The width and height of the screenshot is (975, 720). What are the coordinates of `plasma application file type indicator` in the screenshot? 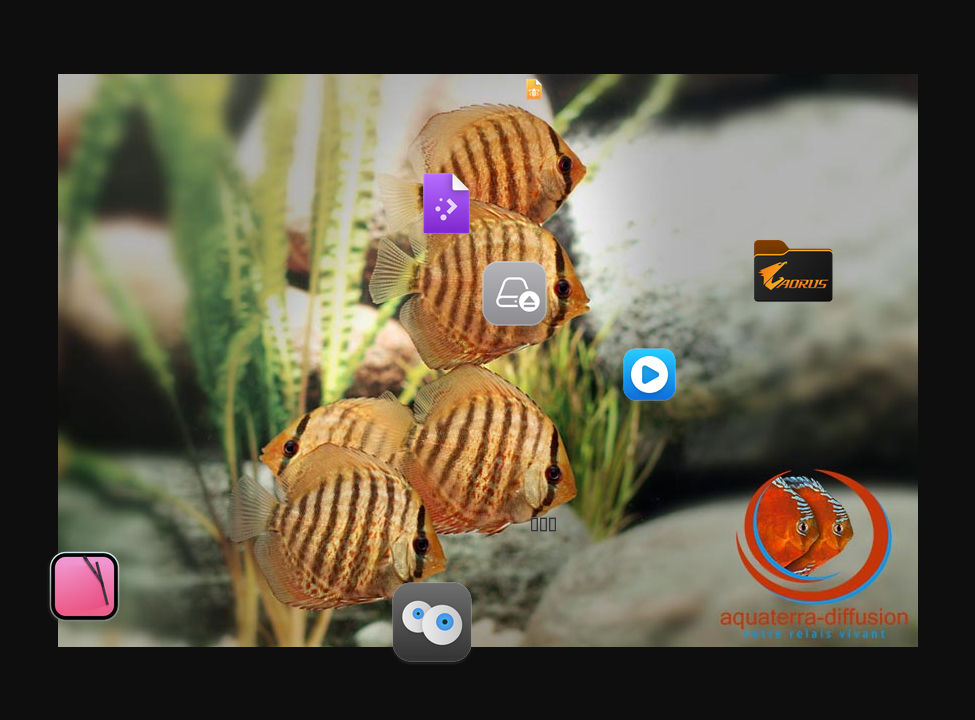 It's located at (446, 204).